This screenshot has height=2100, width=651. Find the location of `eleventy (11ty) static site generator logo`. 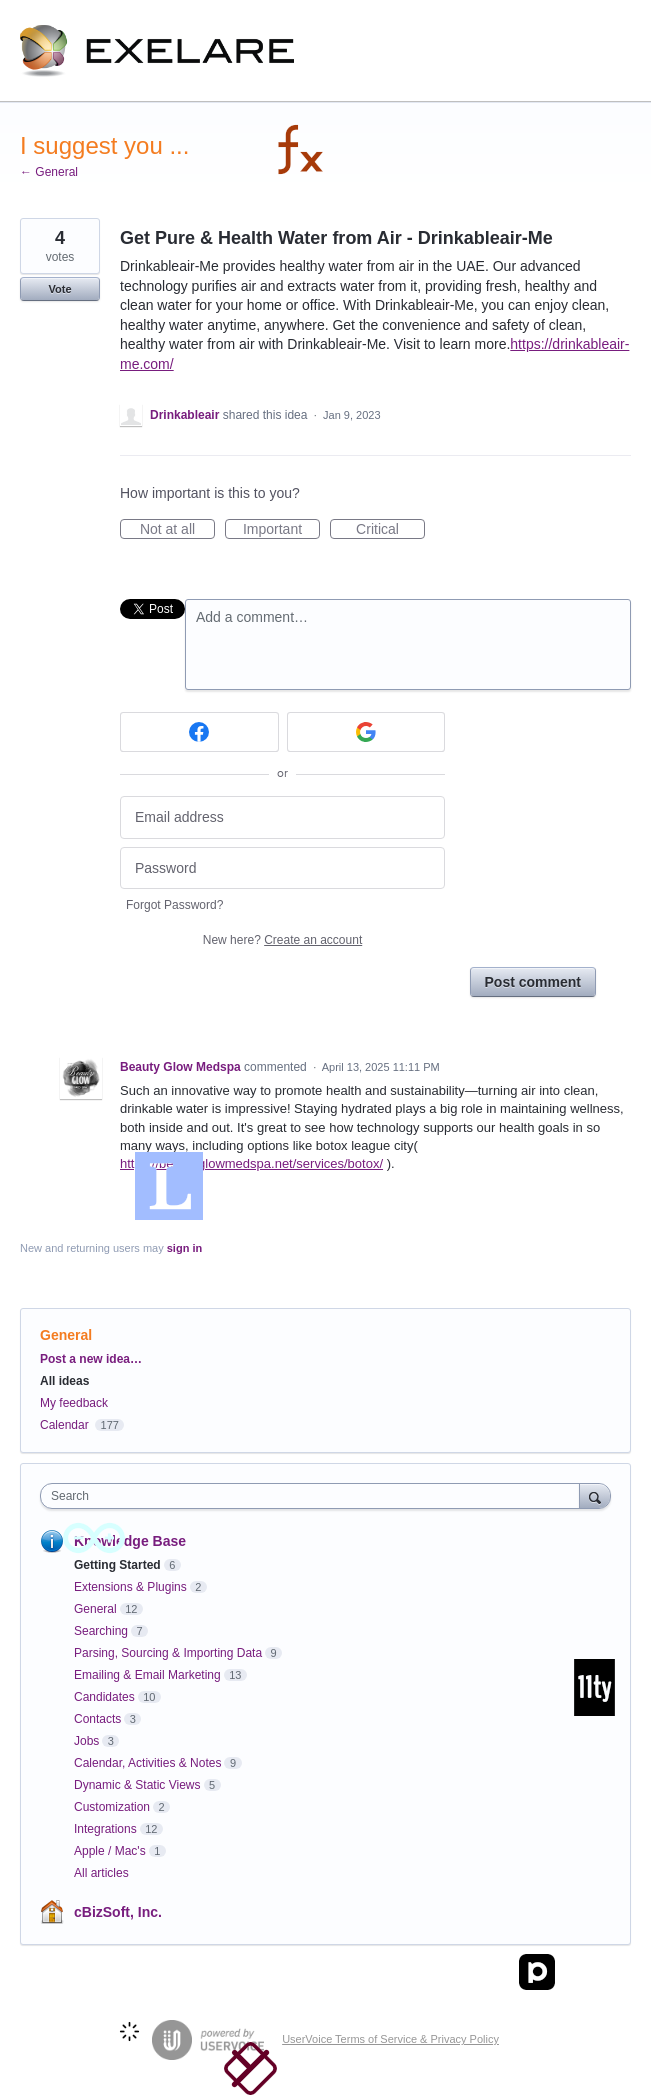

eleventy (11ty) static site generator logo is located at coordinates (594, 1687).